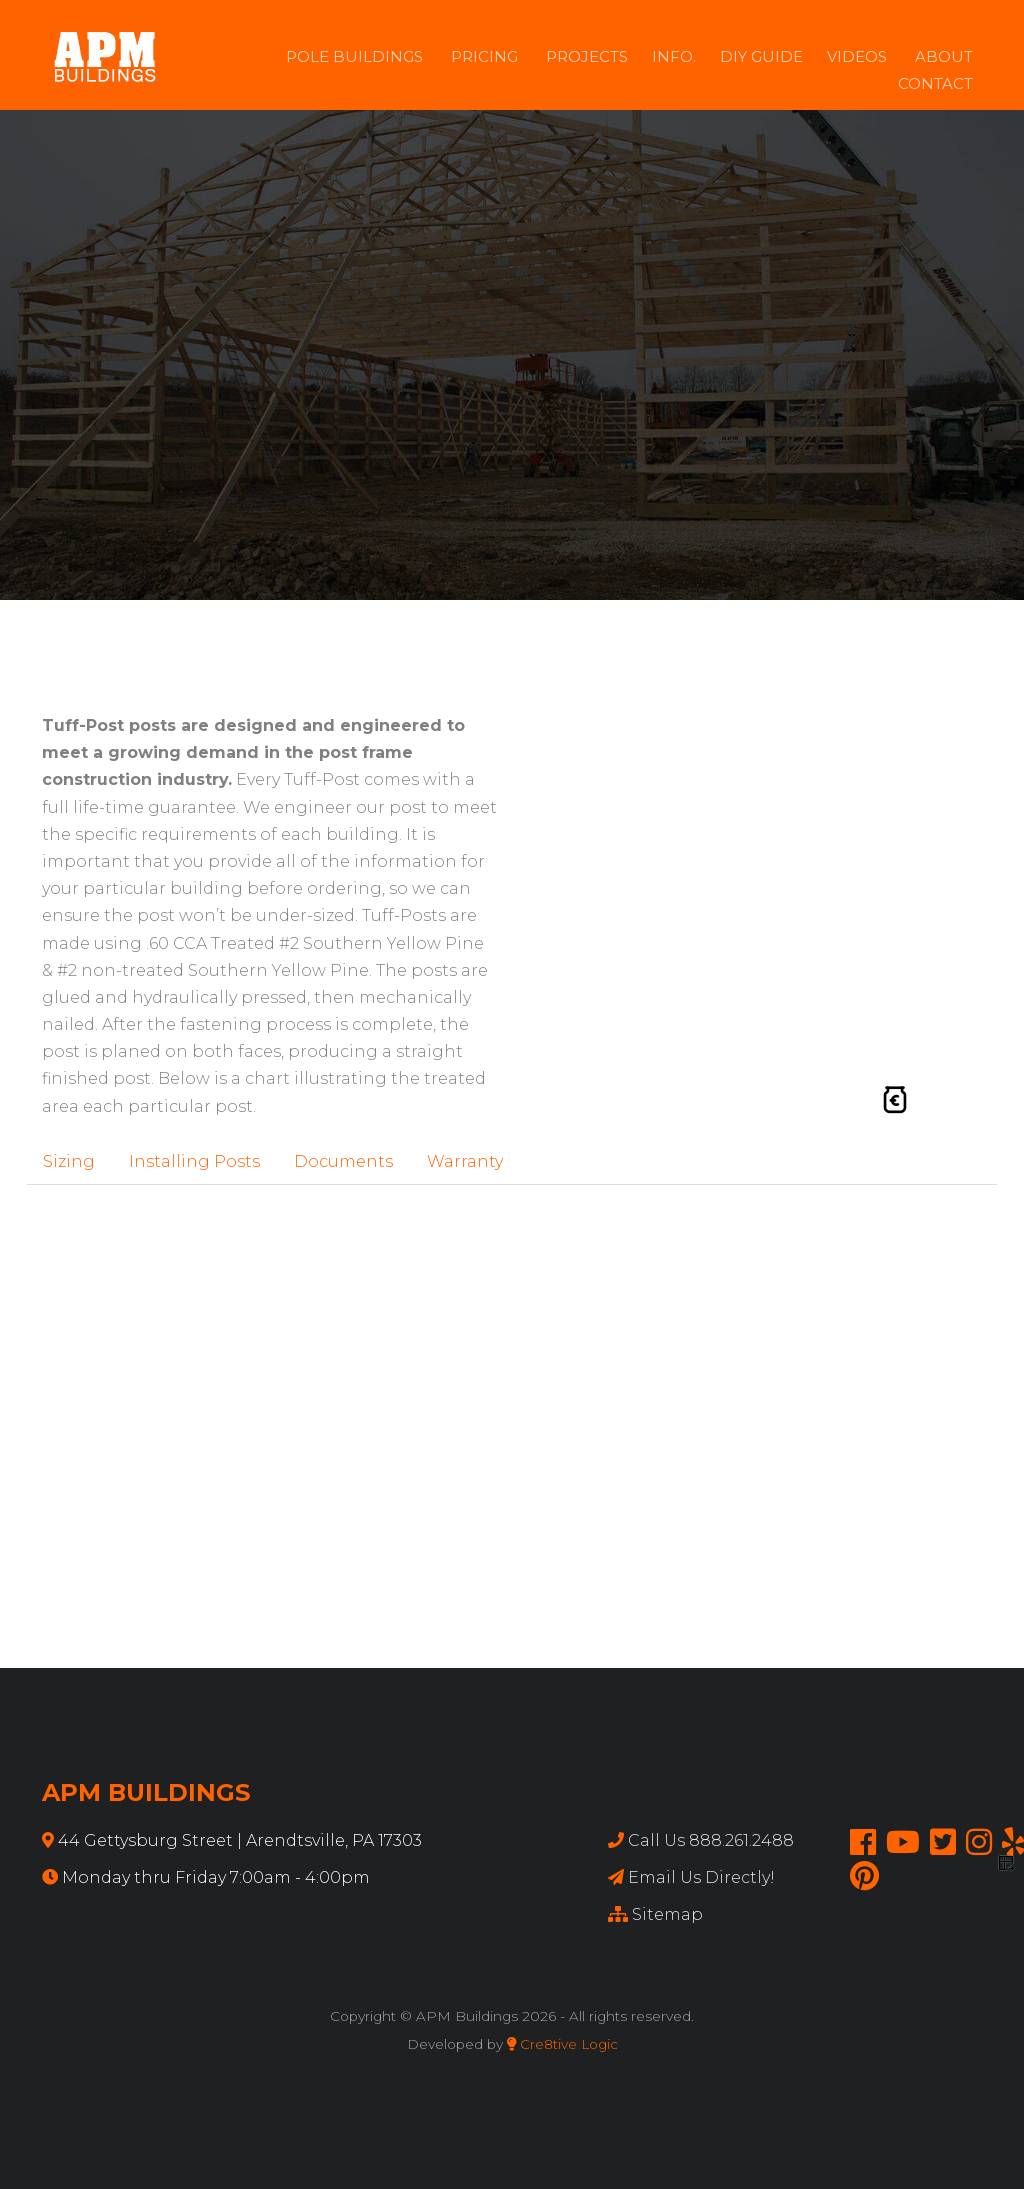  Describe the element at coordinates (895, 1099) in the screenshot. I see `leave a tip or donation in euros` at that location.